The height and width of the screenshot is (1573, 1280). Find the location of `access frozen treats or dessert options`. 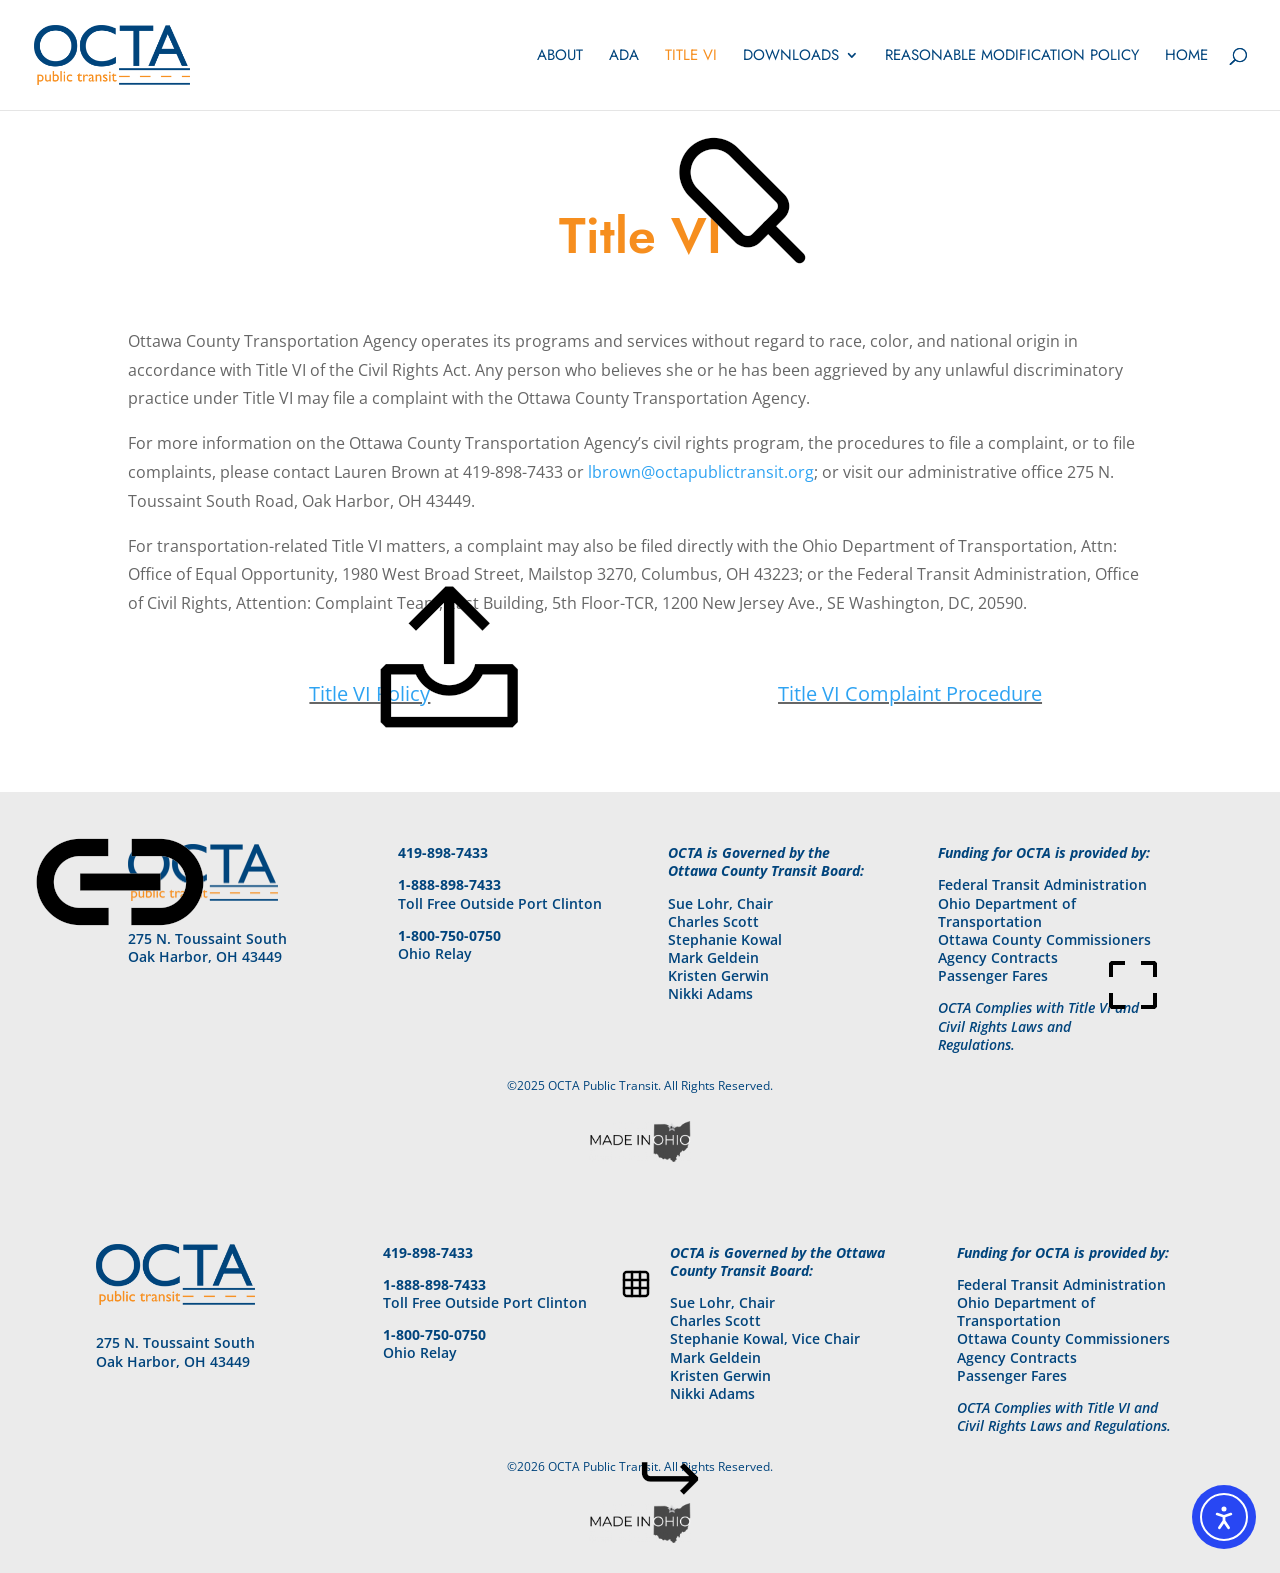

access frozen treats or dessert options is located at coordinates (742, 200).